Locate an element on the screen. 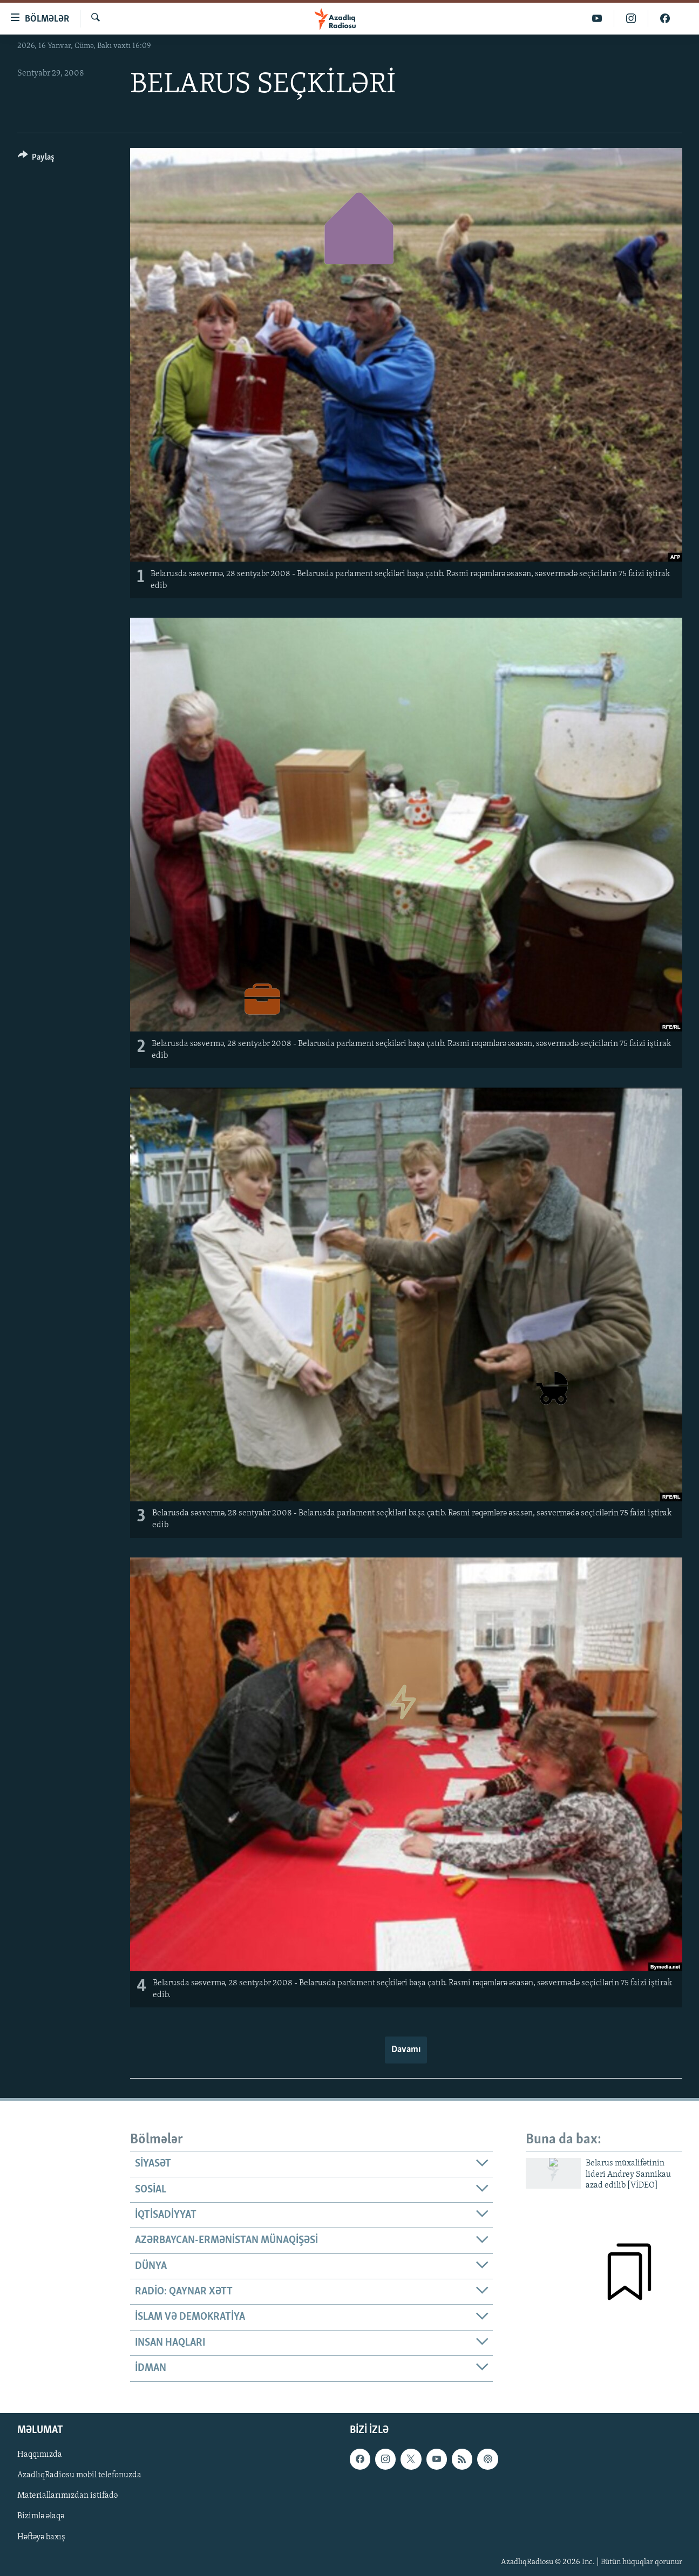 The image size is (699, 2576). indicates a child-friendly or family-friendly location is located at coordinates (553, 1388).